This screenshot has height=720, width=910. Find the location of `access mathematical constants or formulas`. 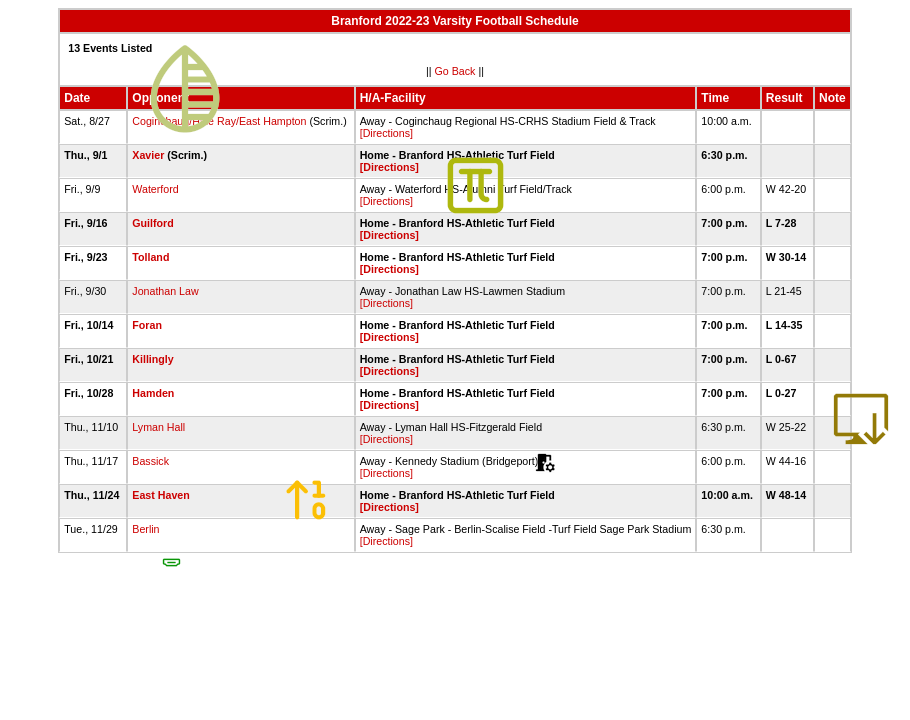

access mathematical constants or formulas is located at coordinates (475, 185).